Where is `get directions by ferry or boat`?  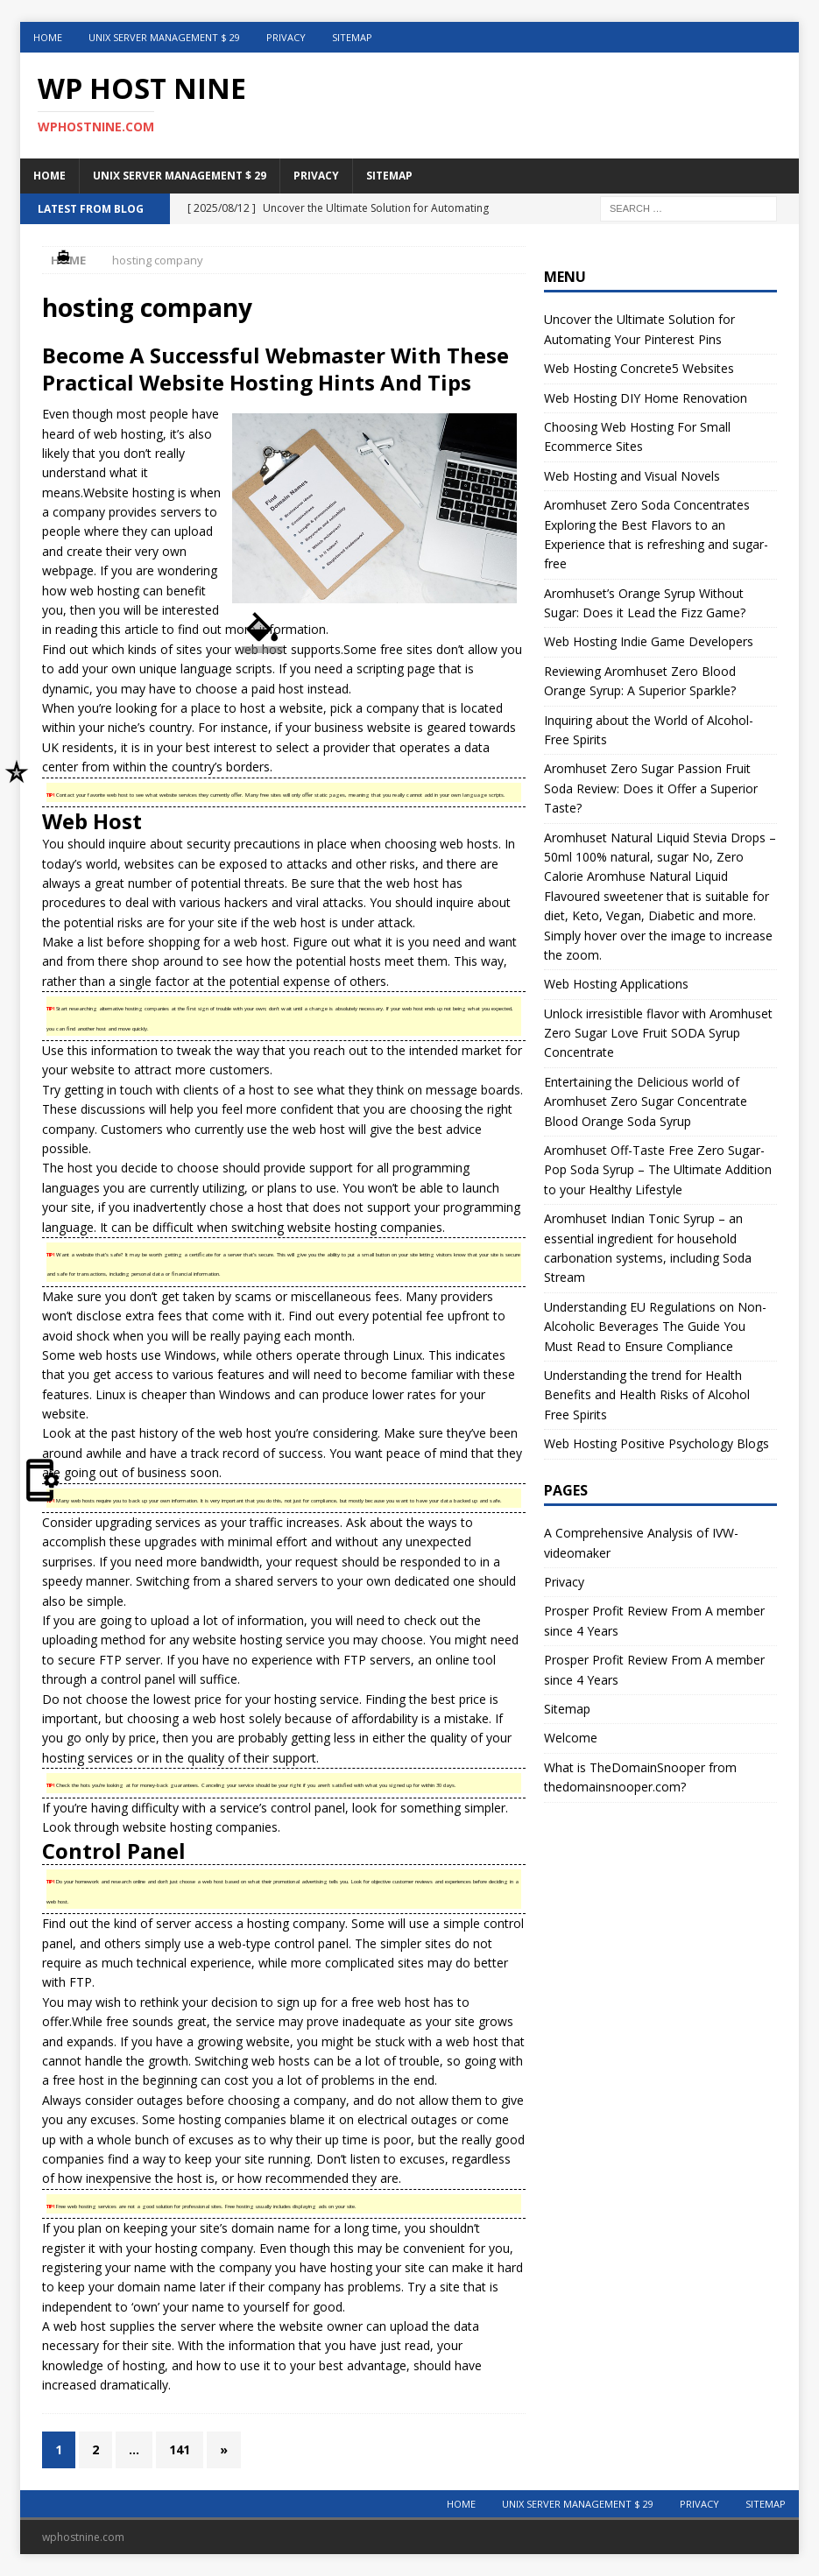
get directions by ferry or boat is located at coordinates (63, 257).